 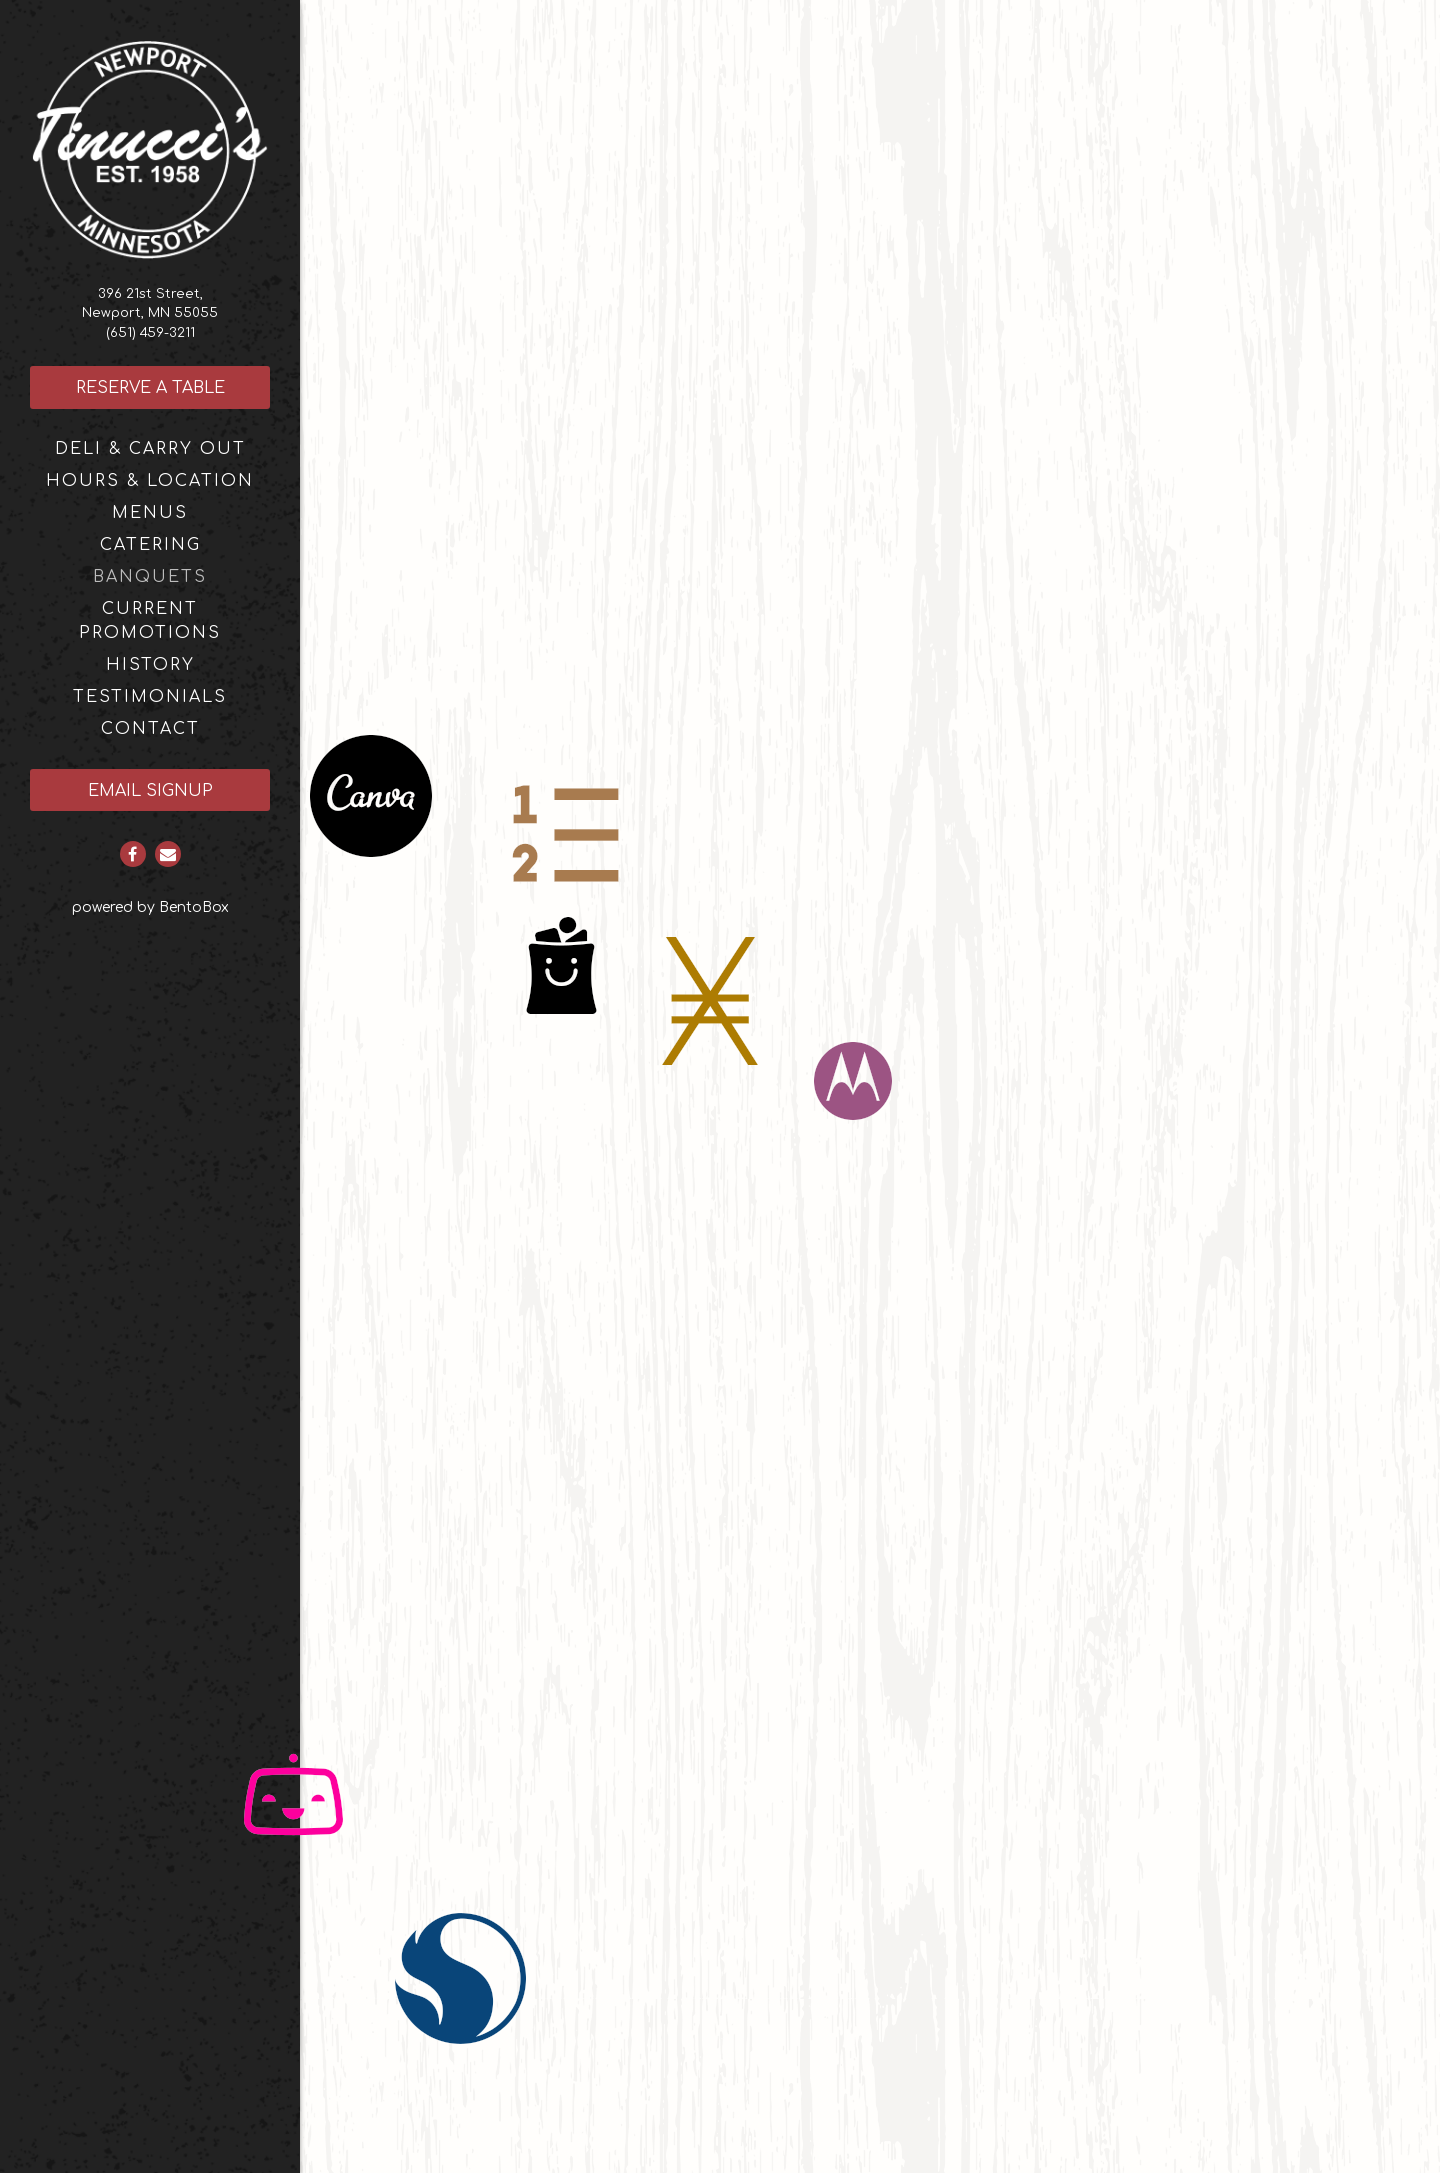 I want to click on open the Blibli shopping app, so click(x=561, y=965).